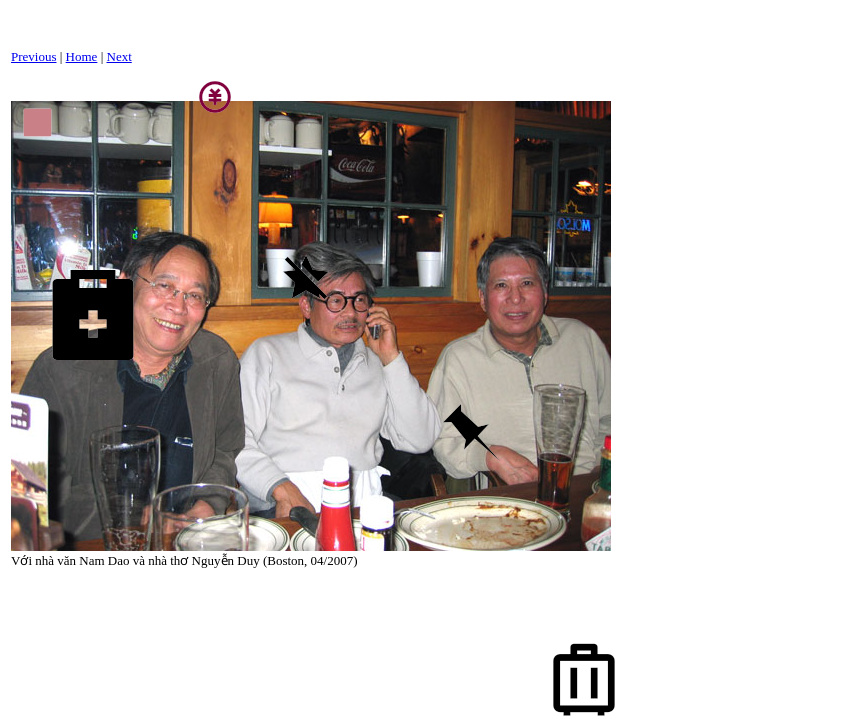 The width and height of the screenshot is (844, 720). What do you see at coordinates (306, 278) in the screenshot?
I see `disable or turn off favorites` at bounding box center [306, 278].